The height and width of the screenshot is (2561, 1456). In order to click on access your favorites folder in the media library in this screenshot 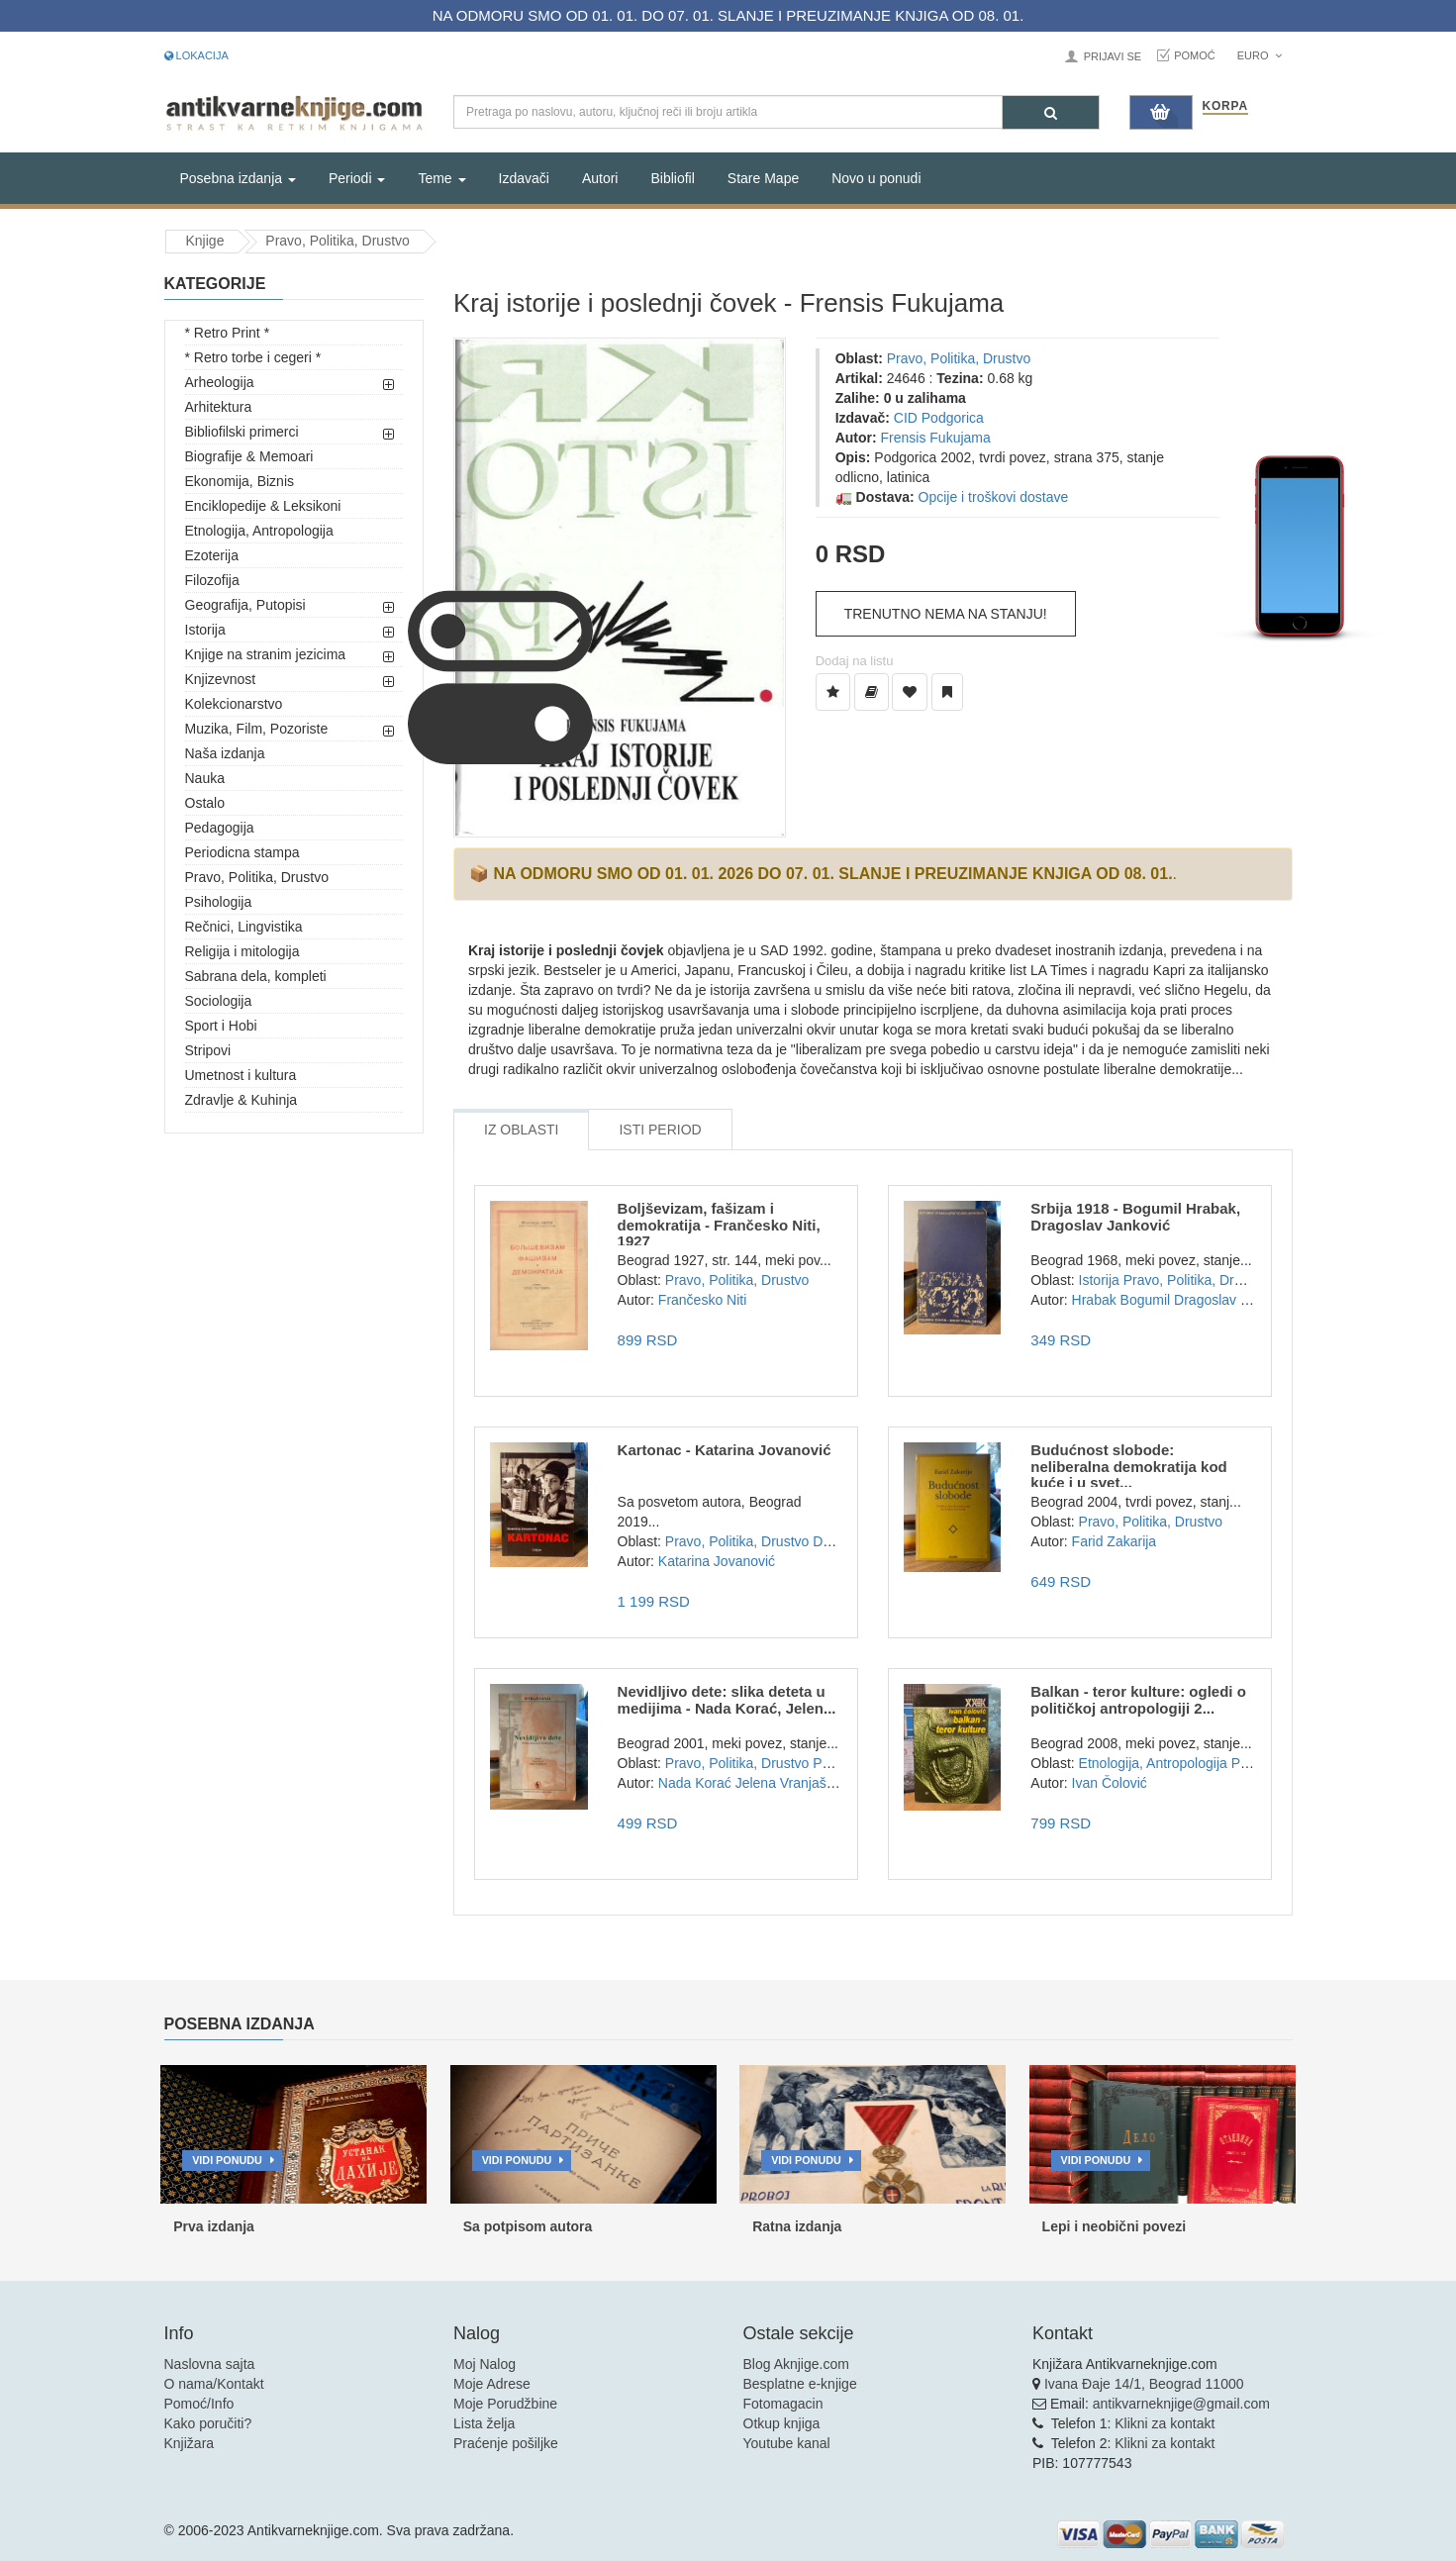, I will do `click(1202, 1447)`.